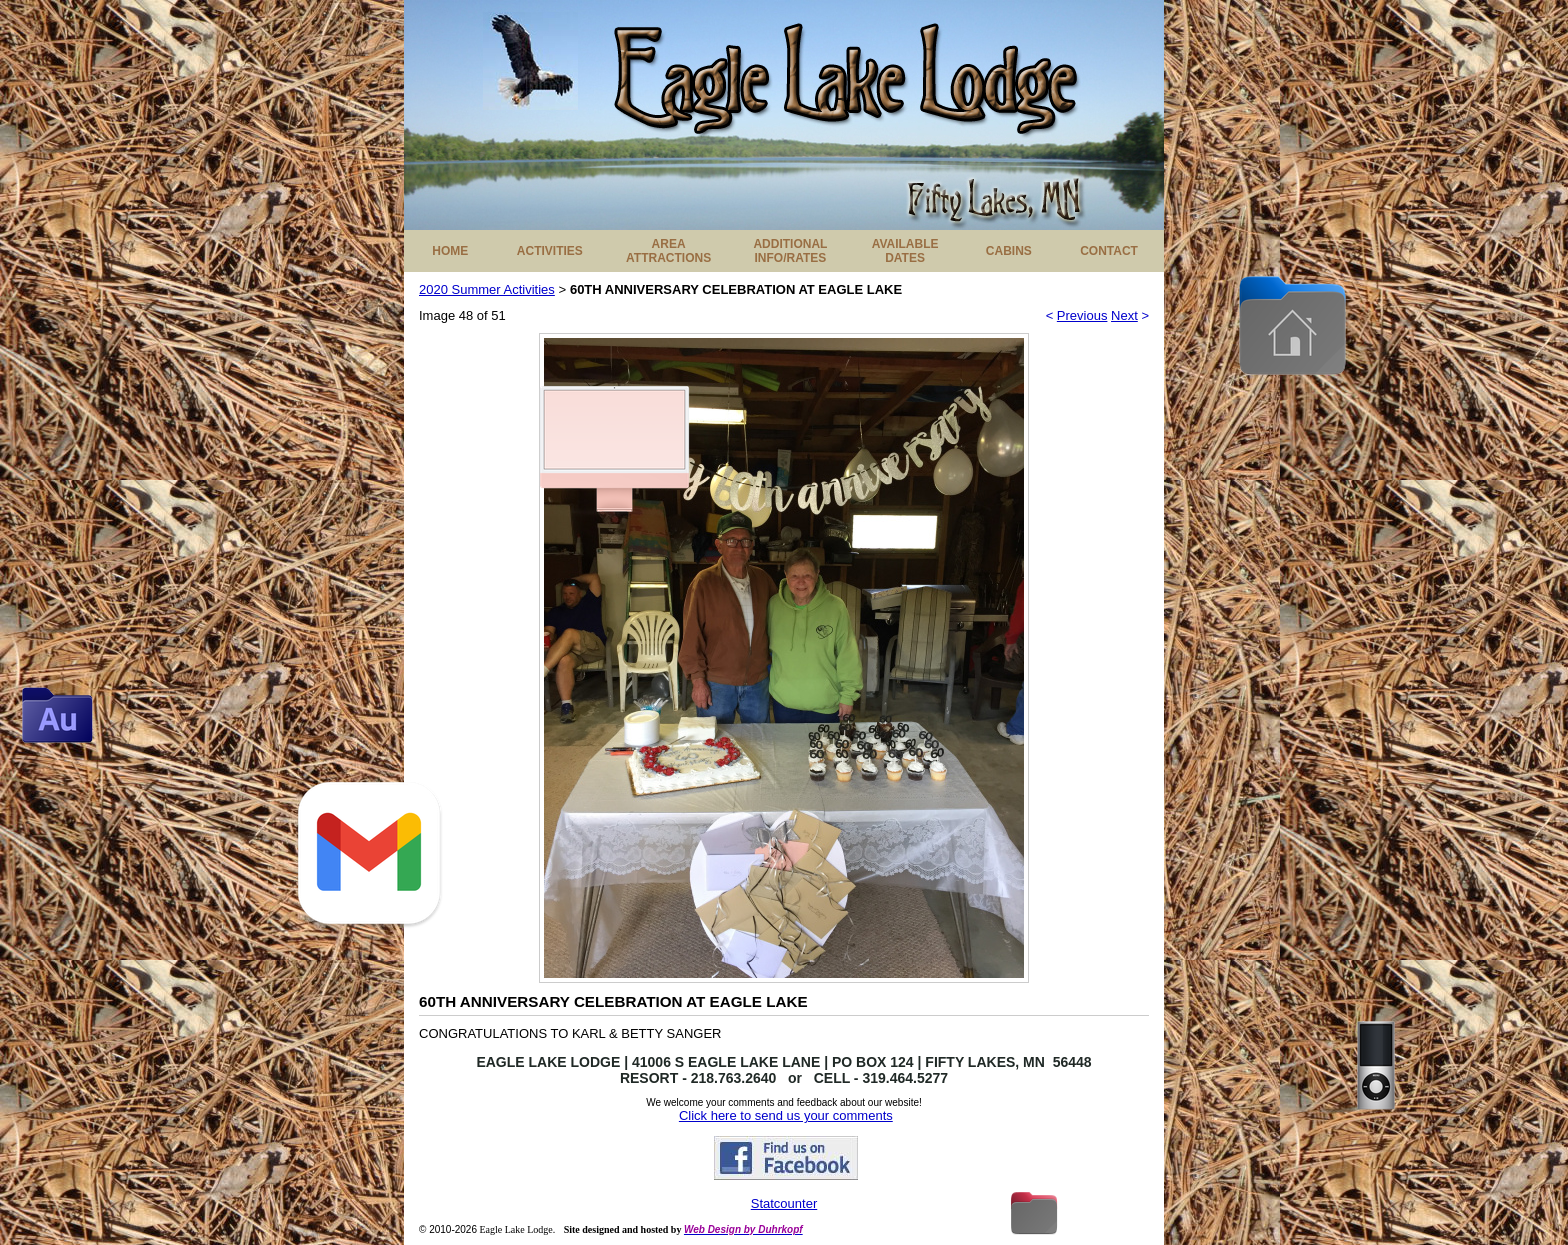 The image size is (1568, 1245). Describe the element at coordinates (614, 446) in the screenshot. I see `represents a connected iMac device in system preferences` at that location.